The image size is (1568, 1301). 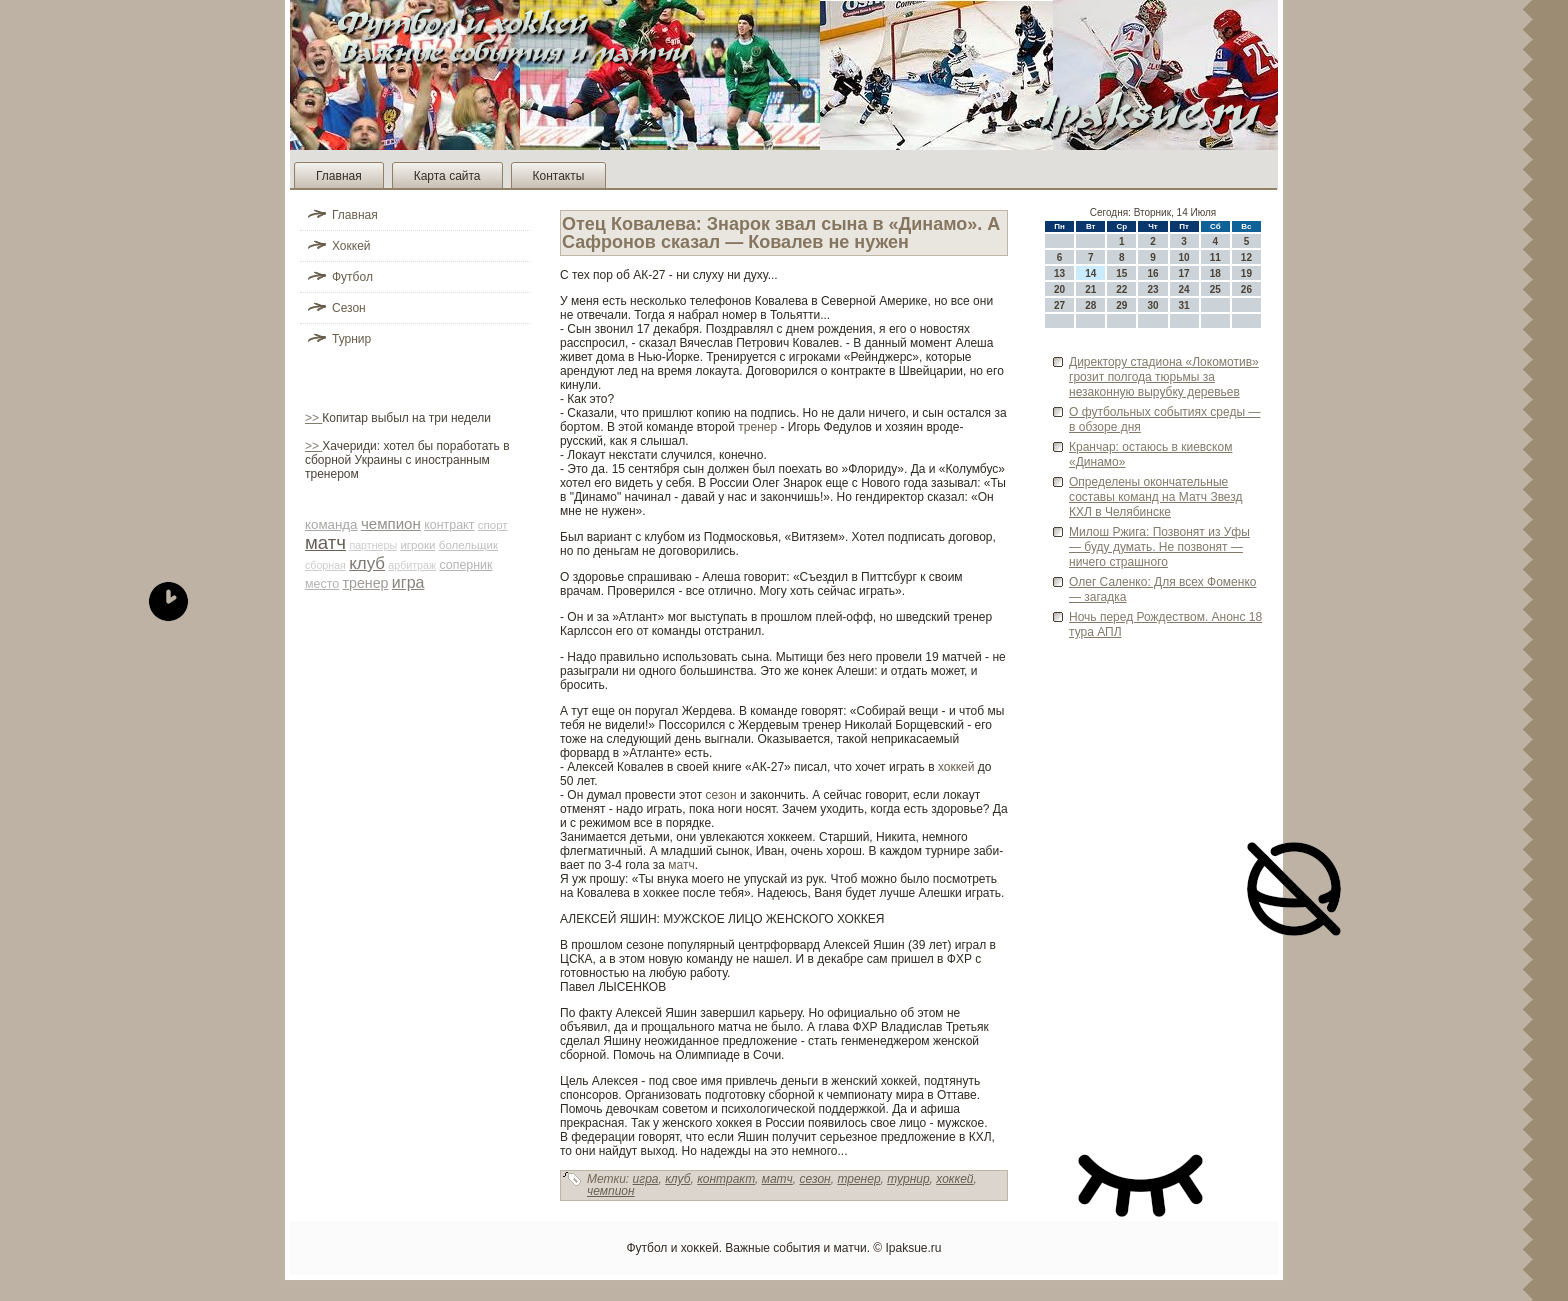 I want to click on indicates the current time or timestamp, so click(x=168, y=601).